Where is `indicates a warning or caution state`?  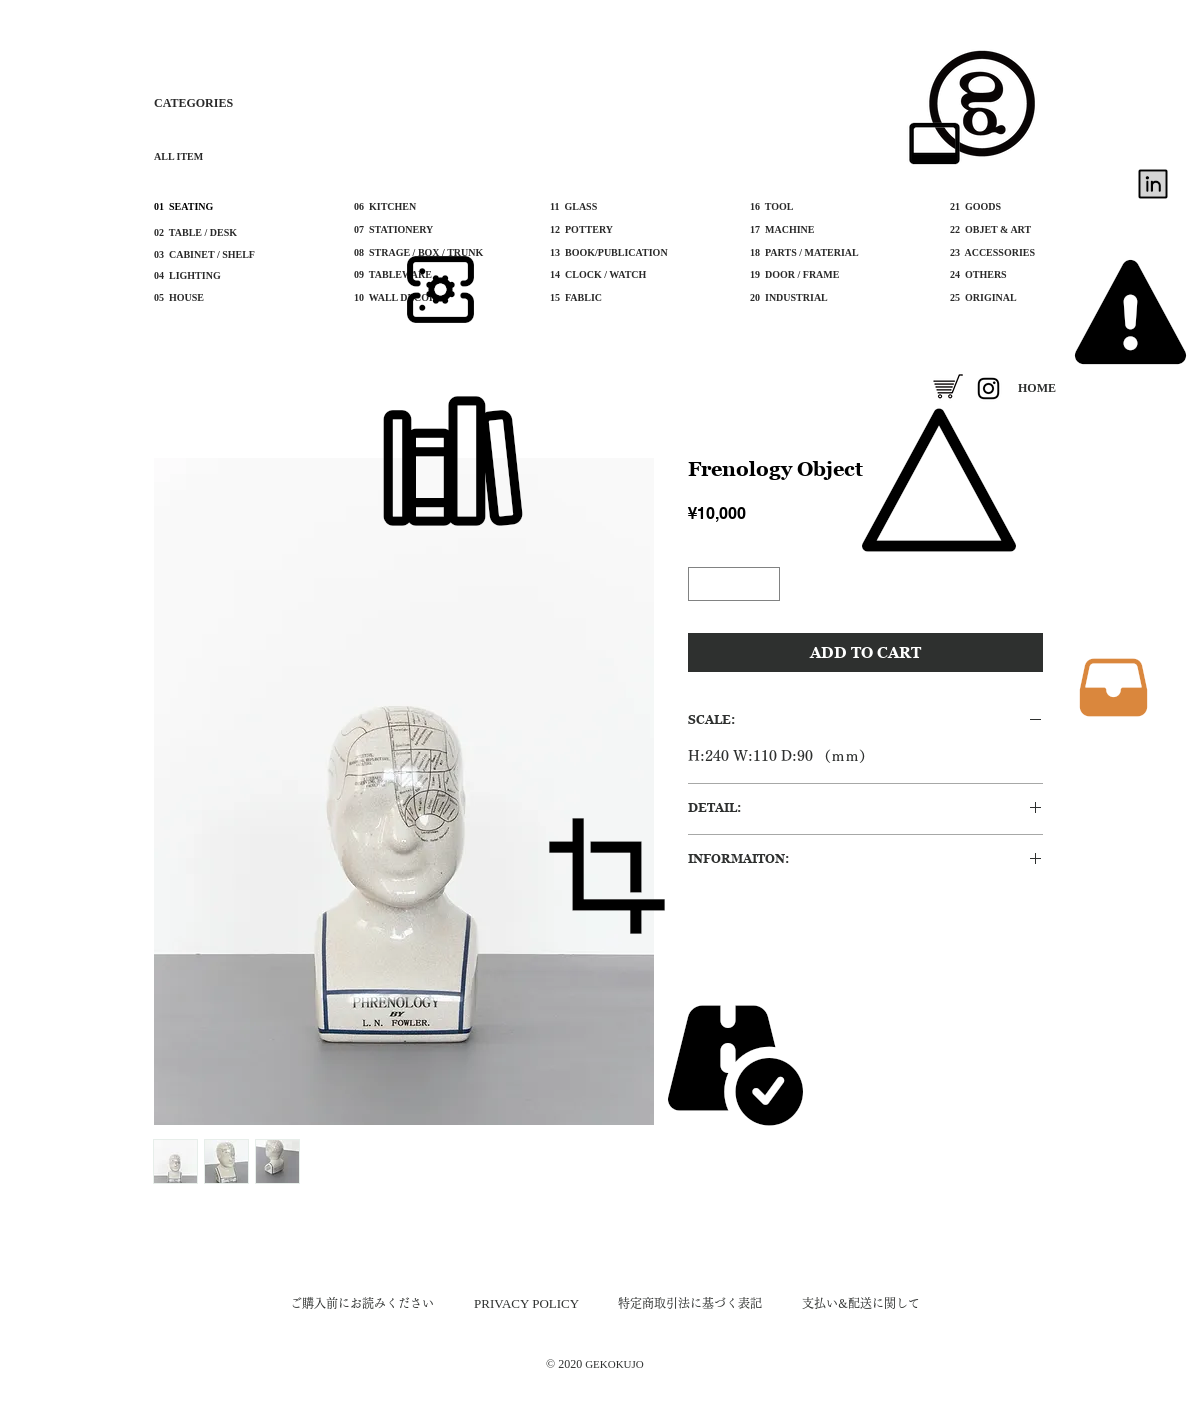 indicates a warning or caution state is located at coordinates (939, 480).